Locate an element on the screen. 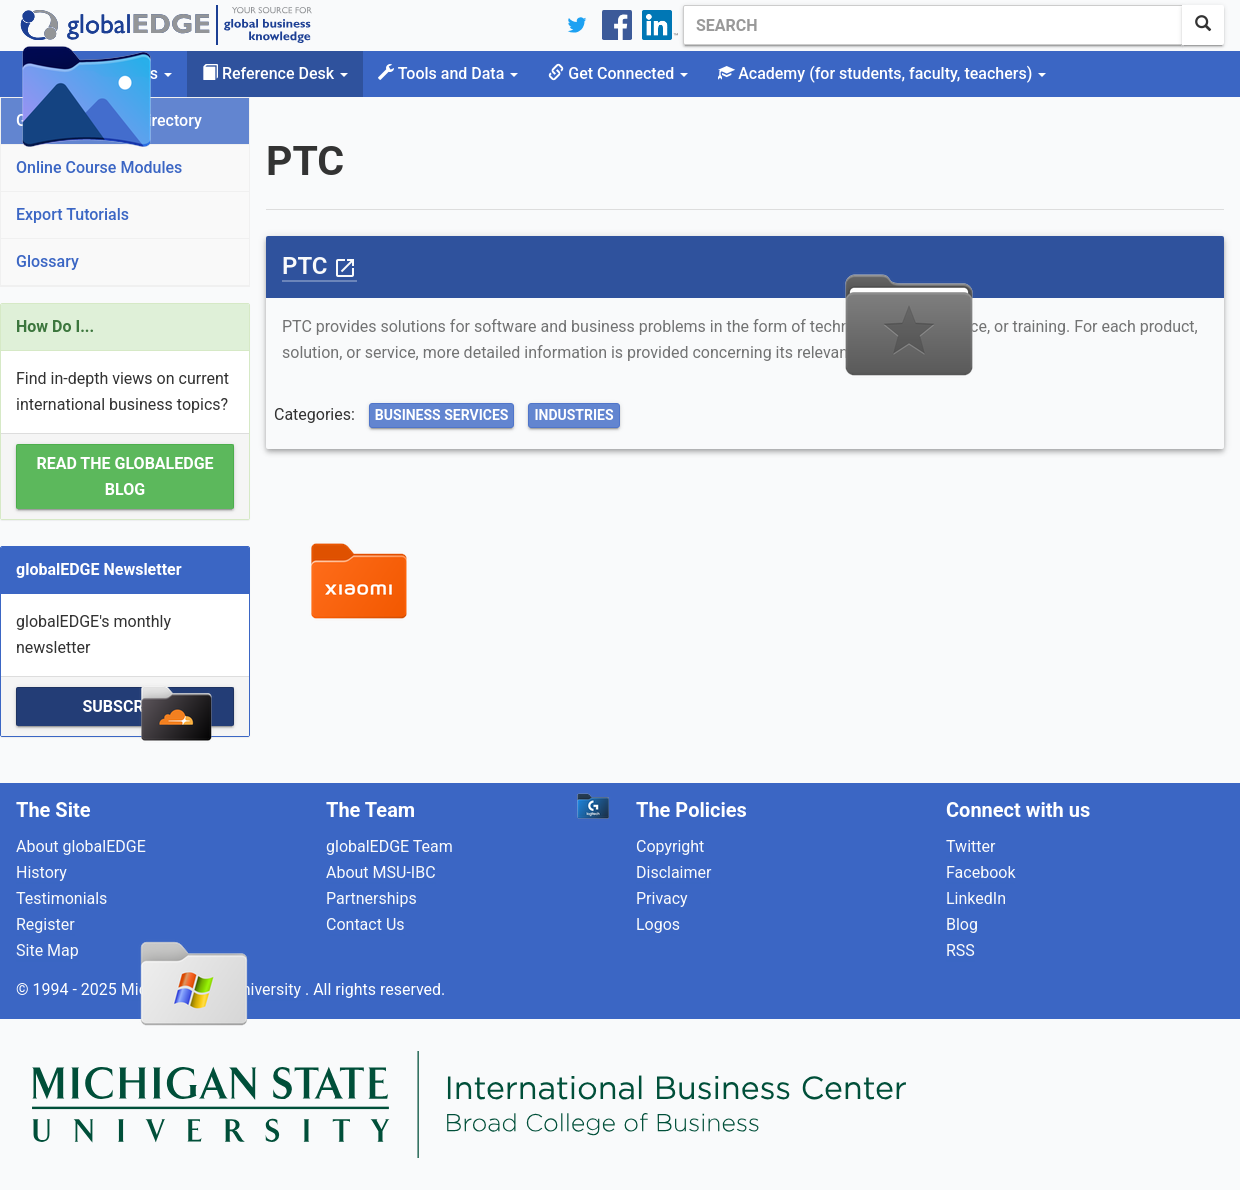  open bookmarked or favorite files folder is located at coordinates (909, 325).